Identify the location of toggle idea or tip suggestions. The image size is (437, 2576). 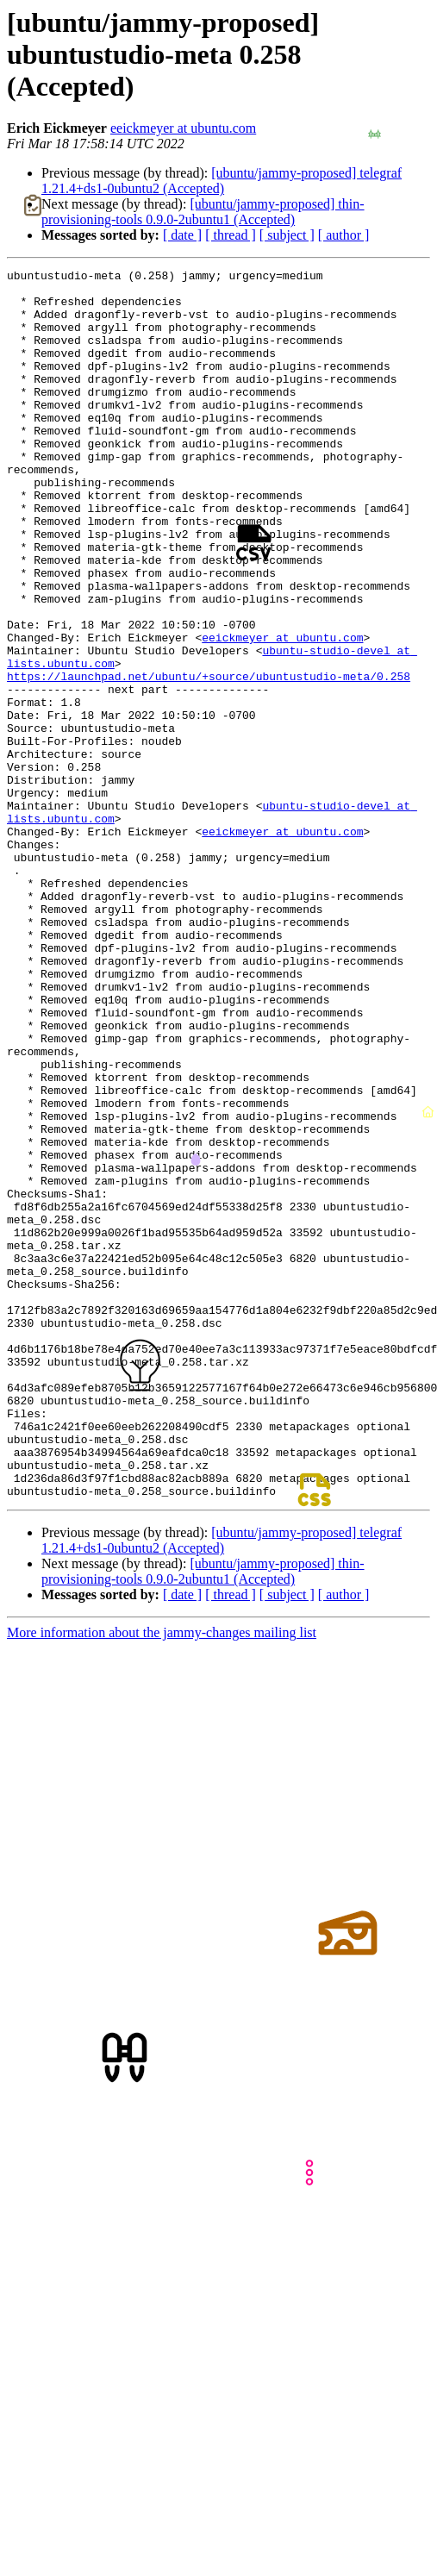
(140, 1365).